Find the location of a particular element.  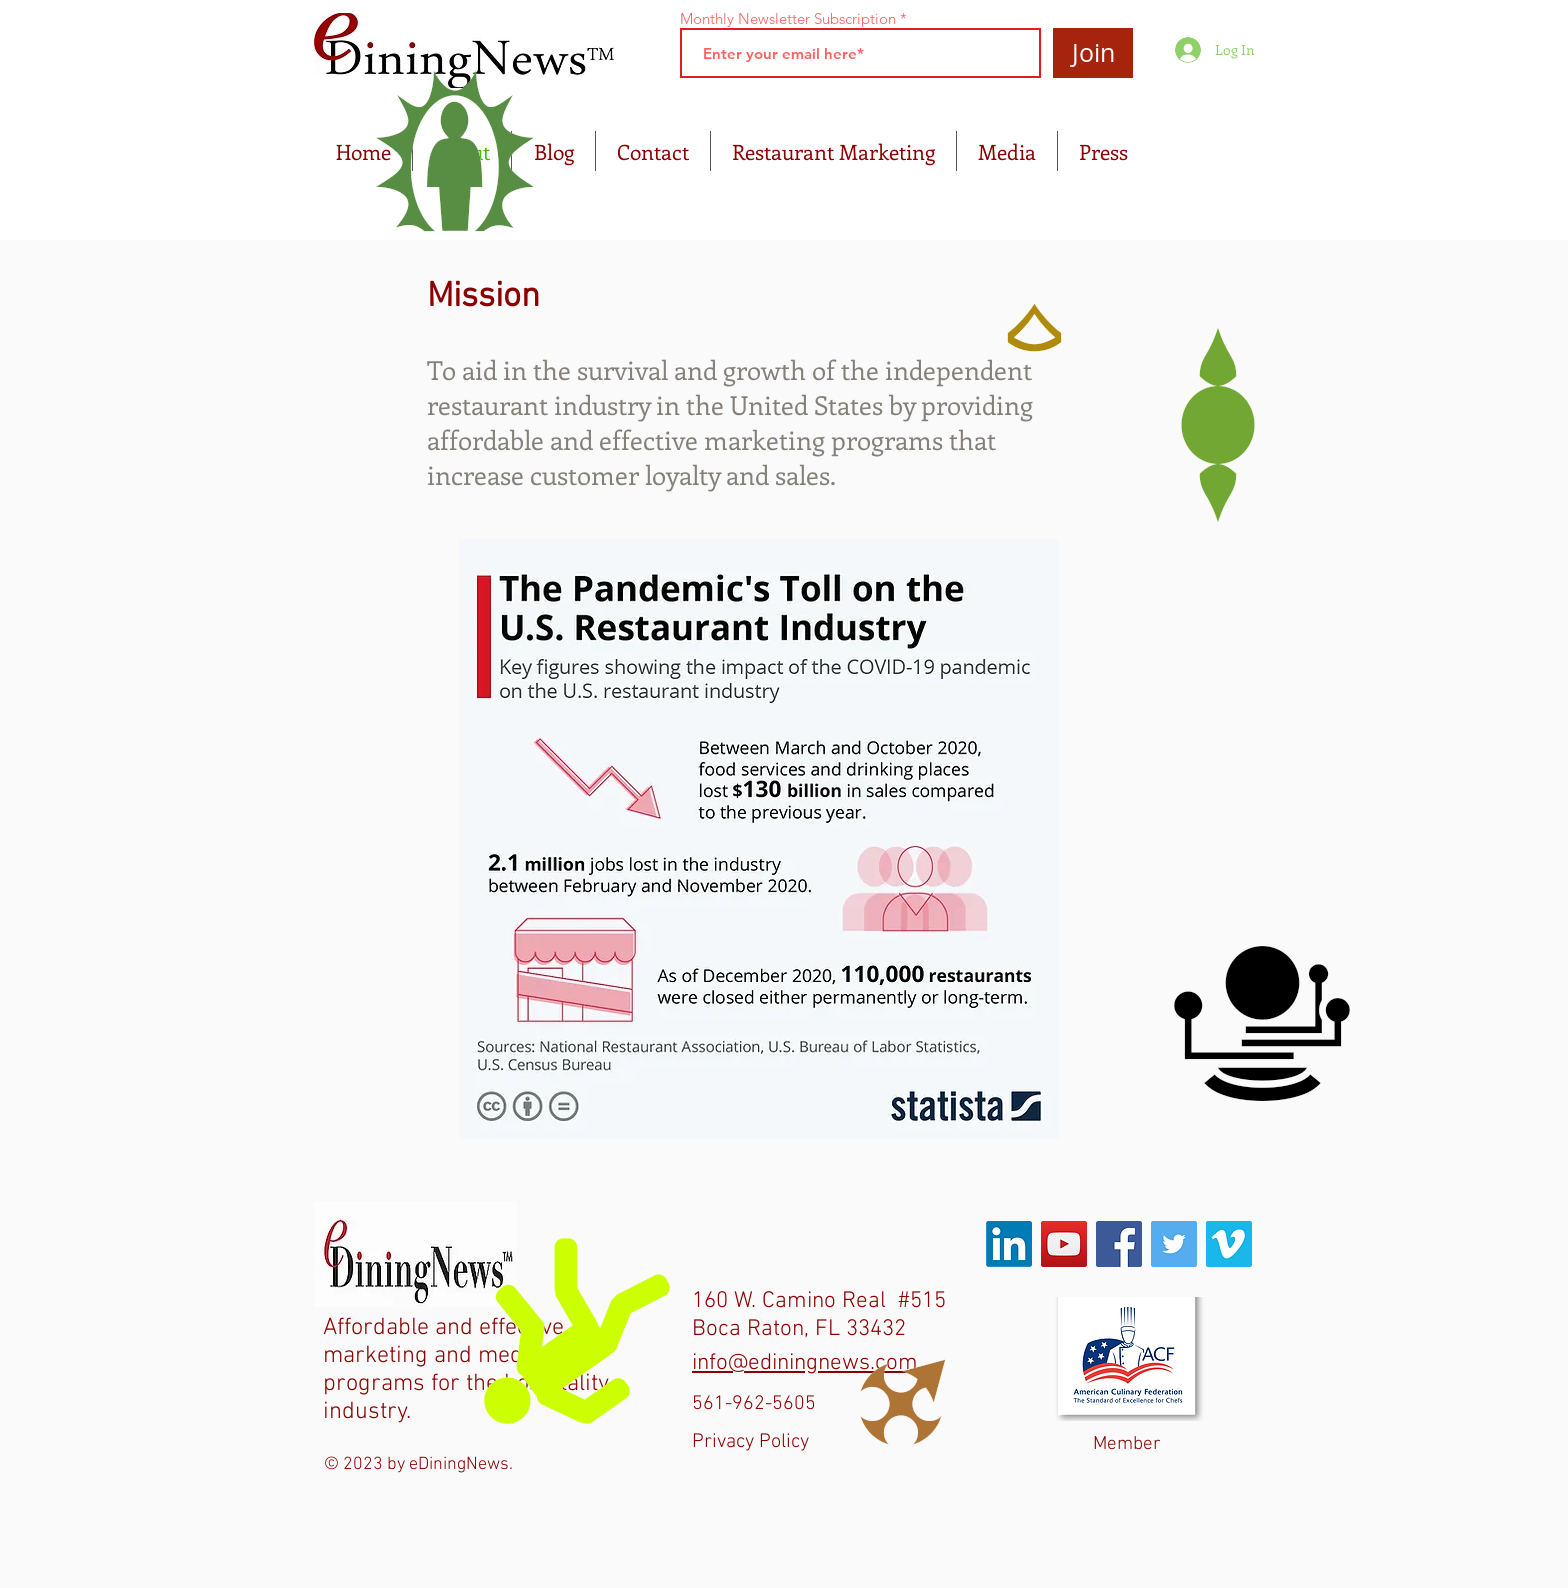

indicates player has reached level two is located at coordinates (1218, 425).